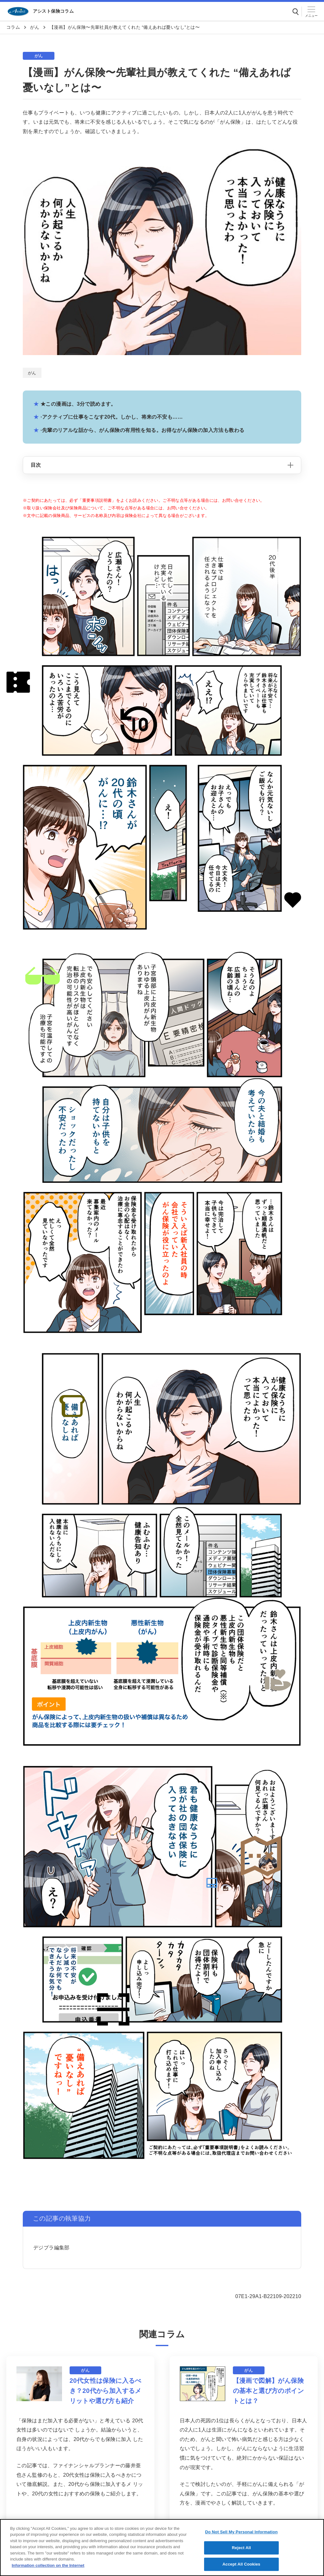  Describe the element at coordinates (42, 975) in the screenshot. I see `awesome lists logo` at that location.